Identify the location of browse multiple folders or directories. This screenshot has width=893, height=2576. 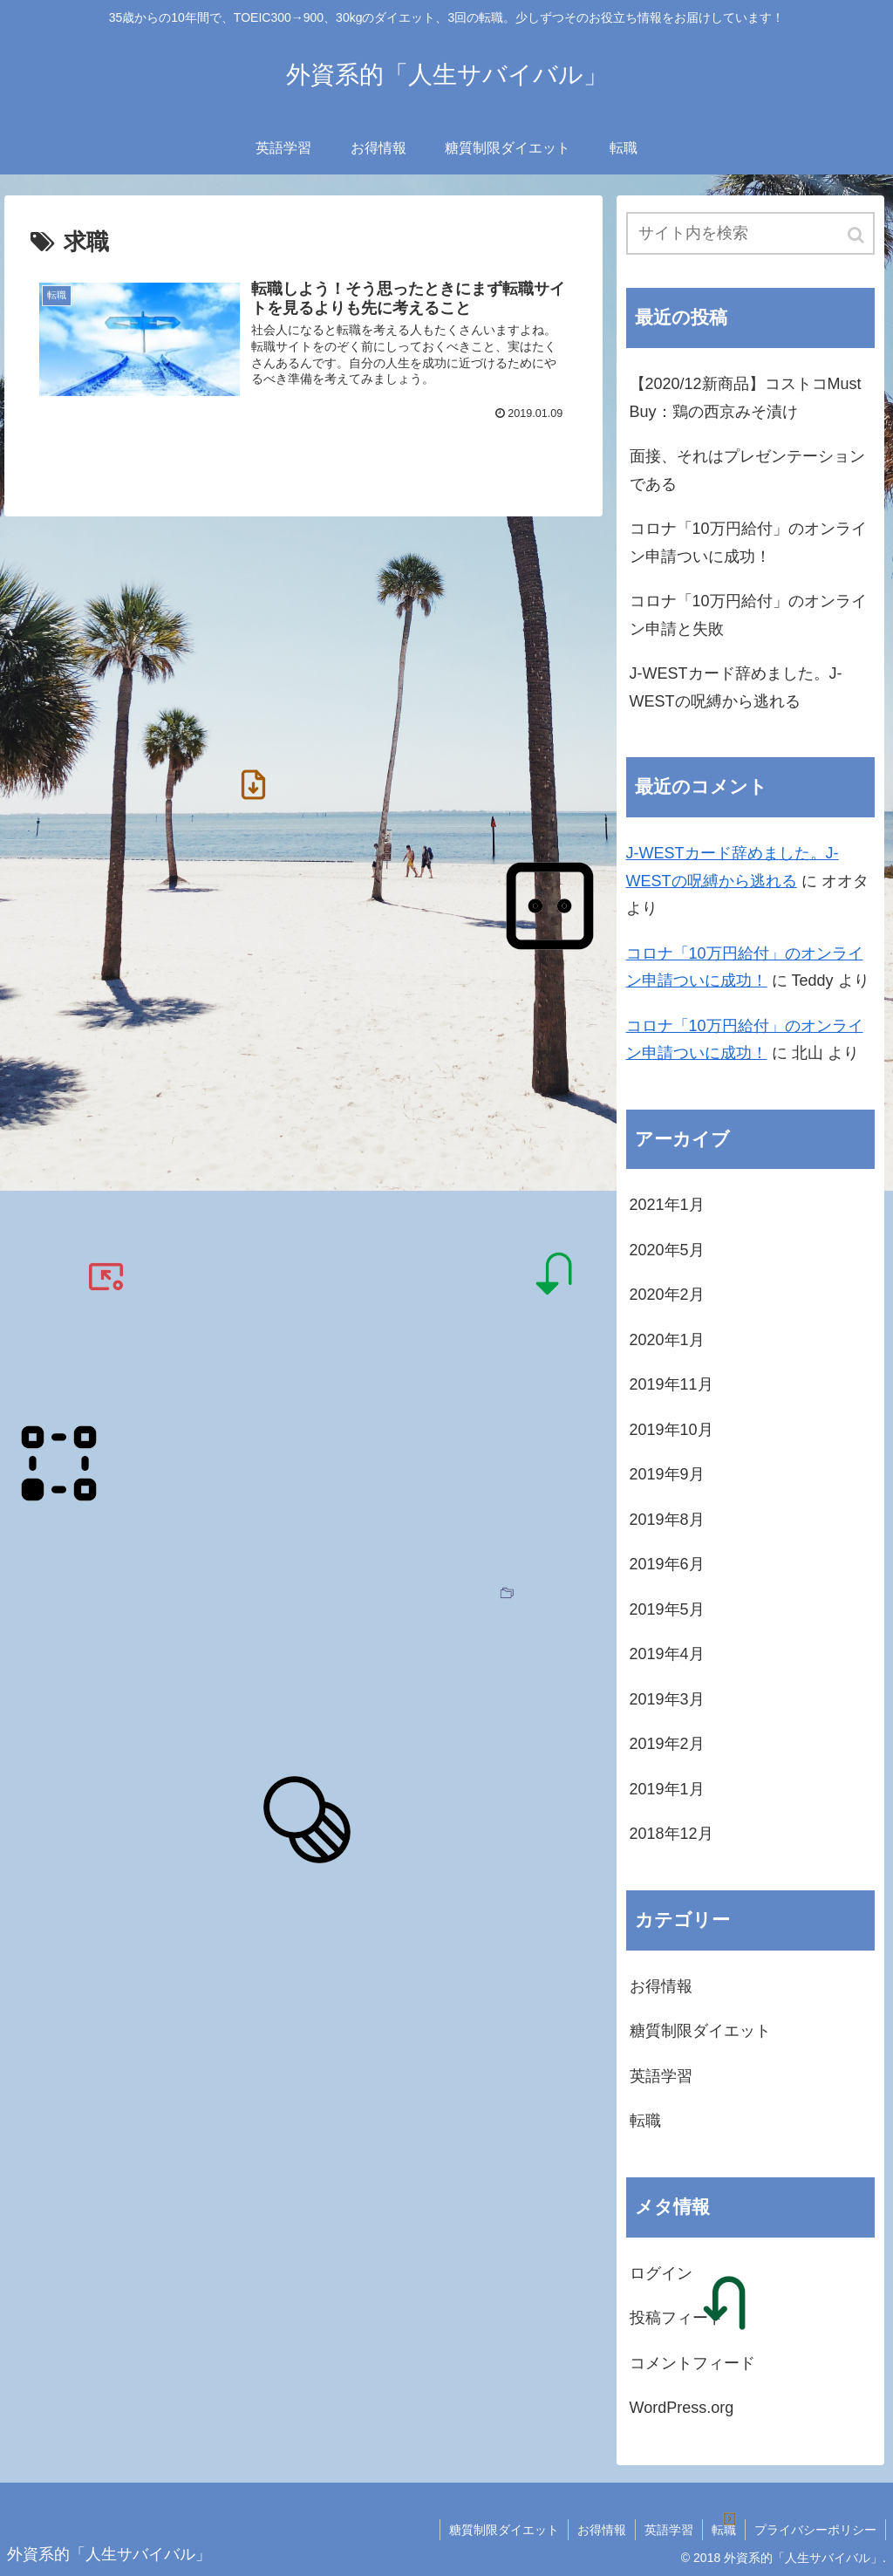
(507, 1593).